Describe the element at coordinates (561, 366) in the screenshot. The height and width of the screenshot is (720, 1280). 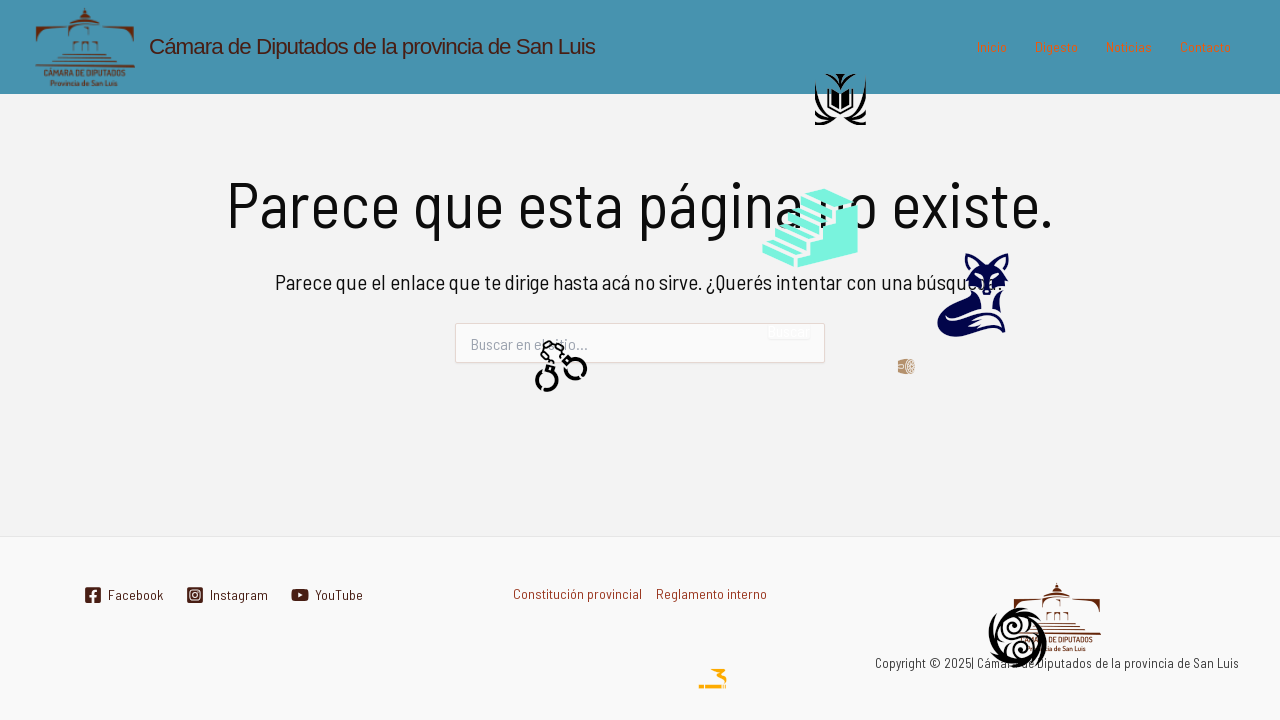
I see `indicates restricted or locked content` at that location.